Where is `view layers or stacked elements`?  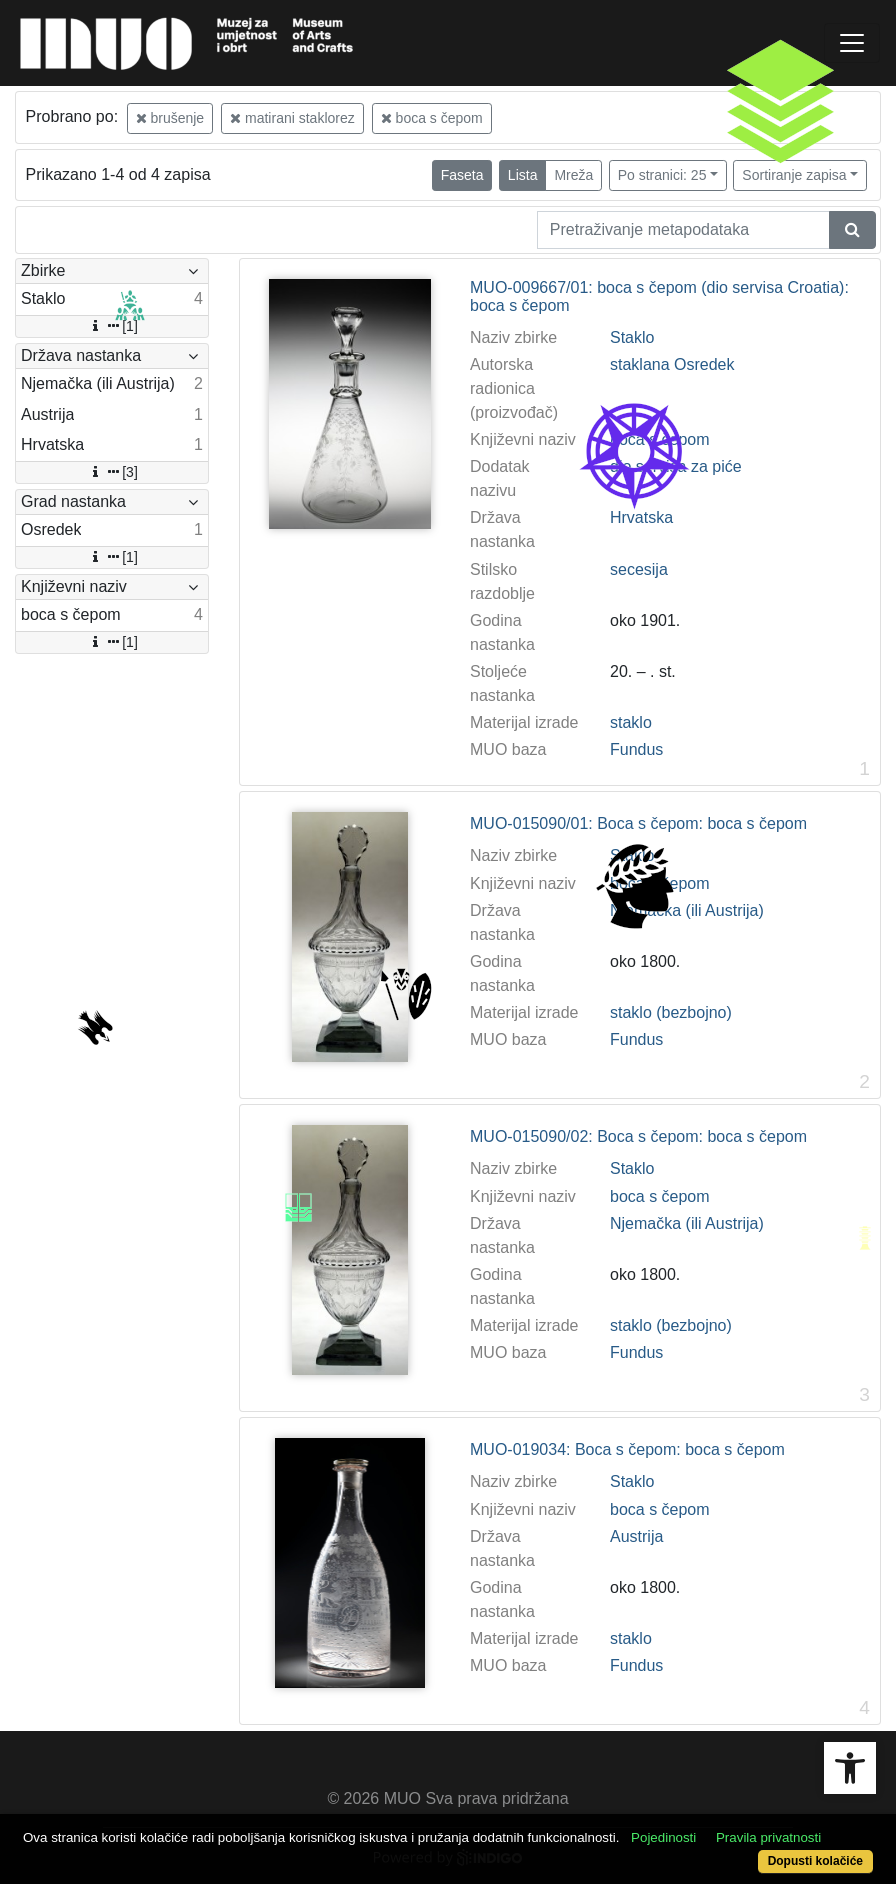
view layers or stacked elements is located at coordinates (780, 101).